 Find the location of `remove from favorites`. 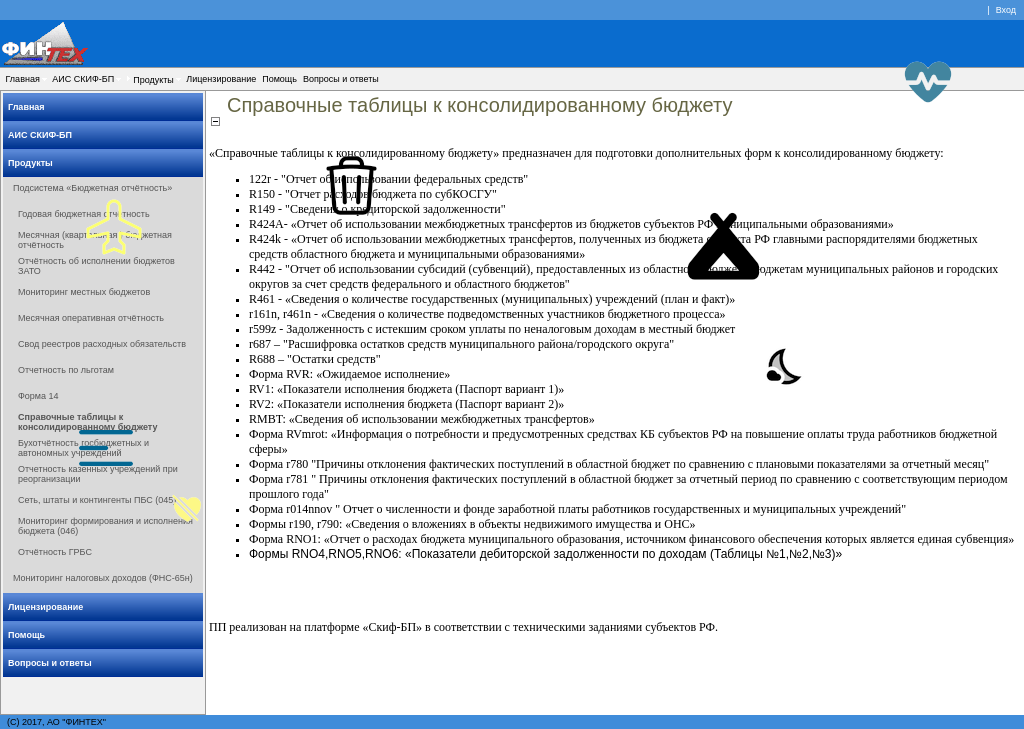

remove from favorites is located at coordinates (186, 508).